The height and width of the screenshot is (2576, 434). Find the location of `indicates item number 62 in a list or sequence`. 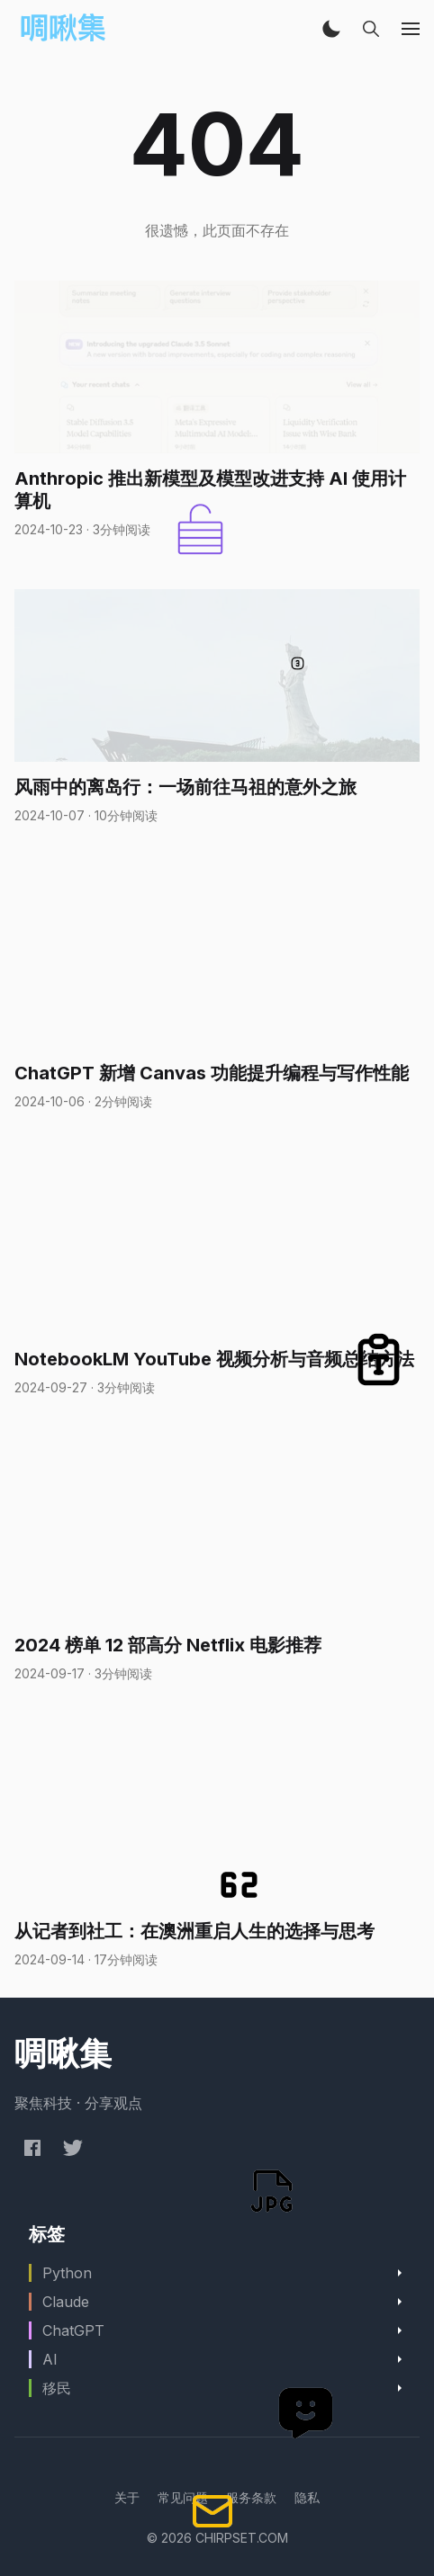

indicates item number 62 in a list or sequence is located at coordinates (239, 1884).